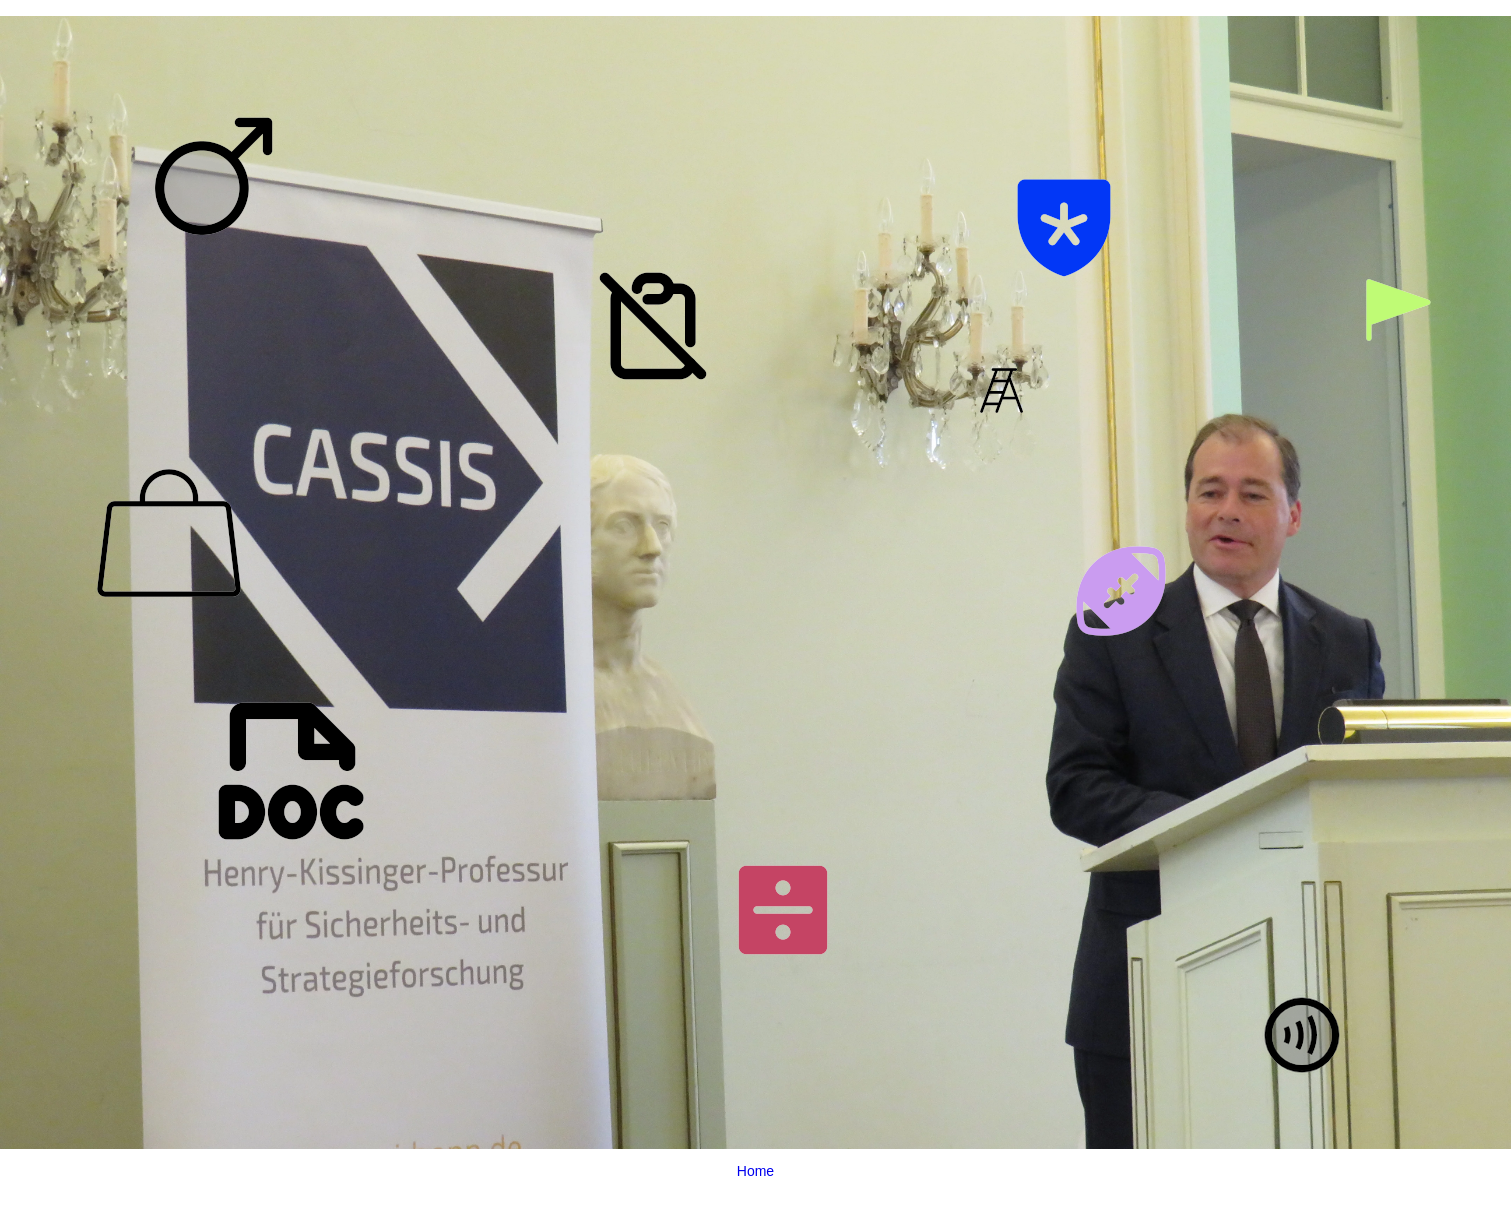  Describe the element at coordinates (1002, 390) in the screenshot. I see `access tools or equipment section` at that location.